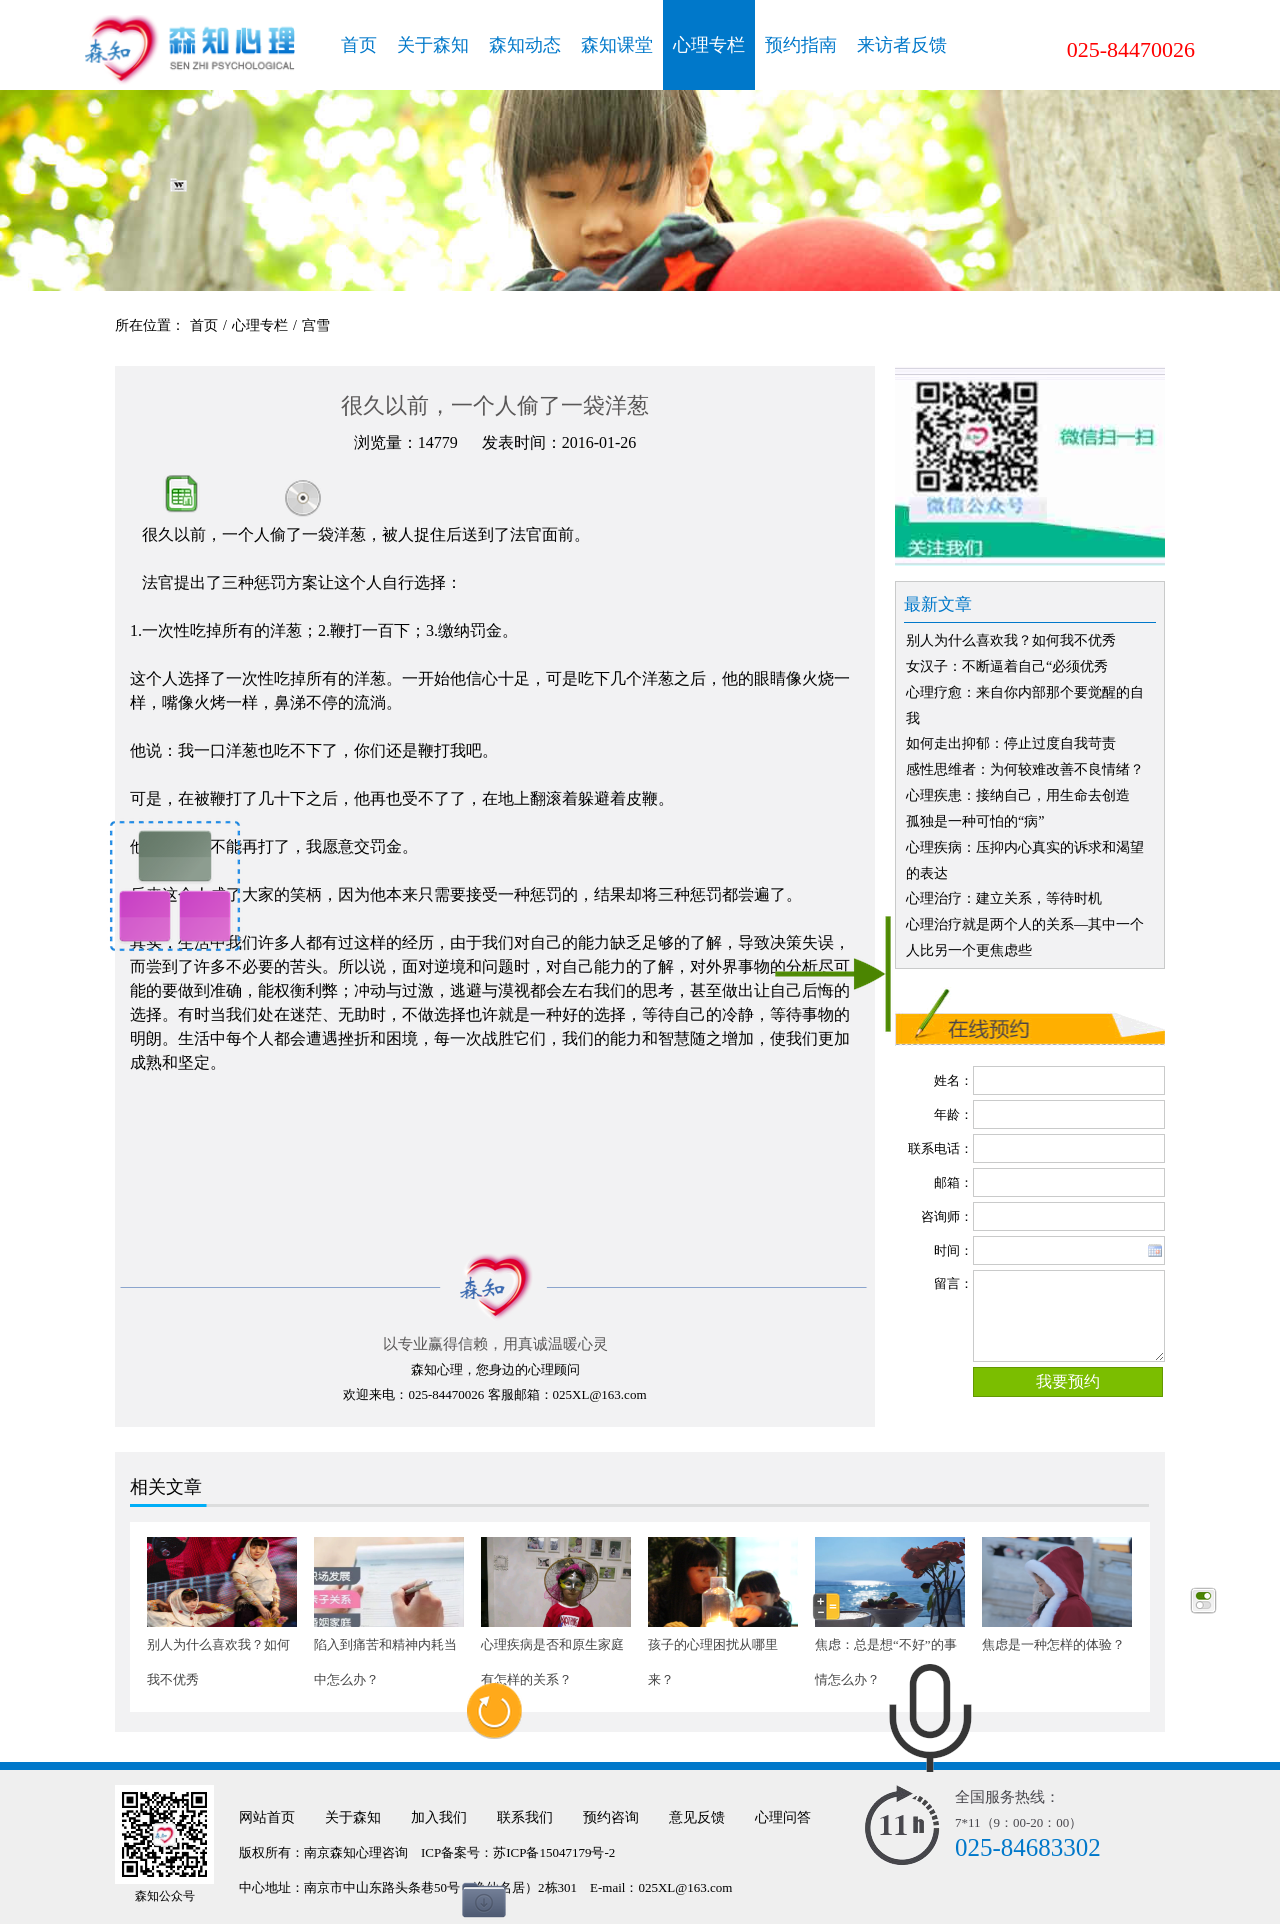 The image size is (1280, 1924). What do you see at coordinates (826, 1606) in the screenshot?
I see `open the calculator app` at bounding box center [826, 1606].